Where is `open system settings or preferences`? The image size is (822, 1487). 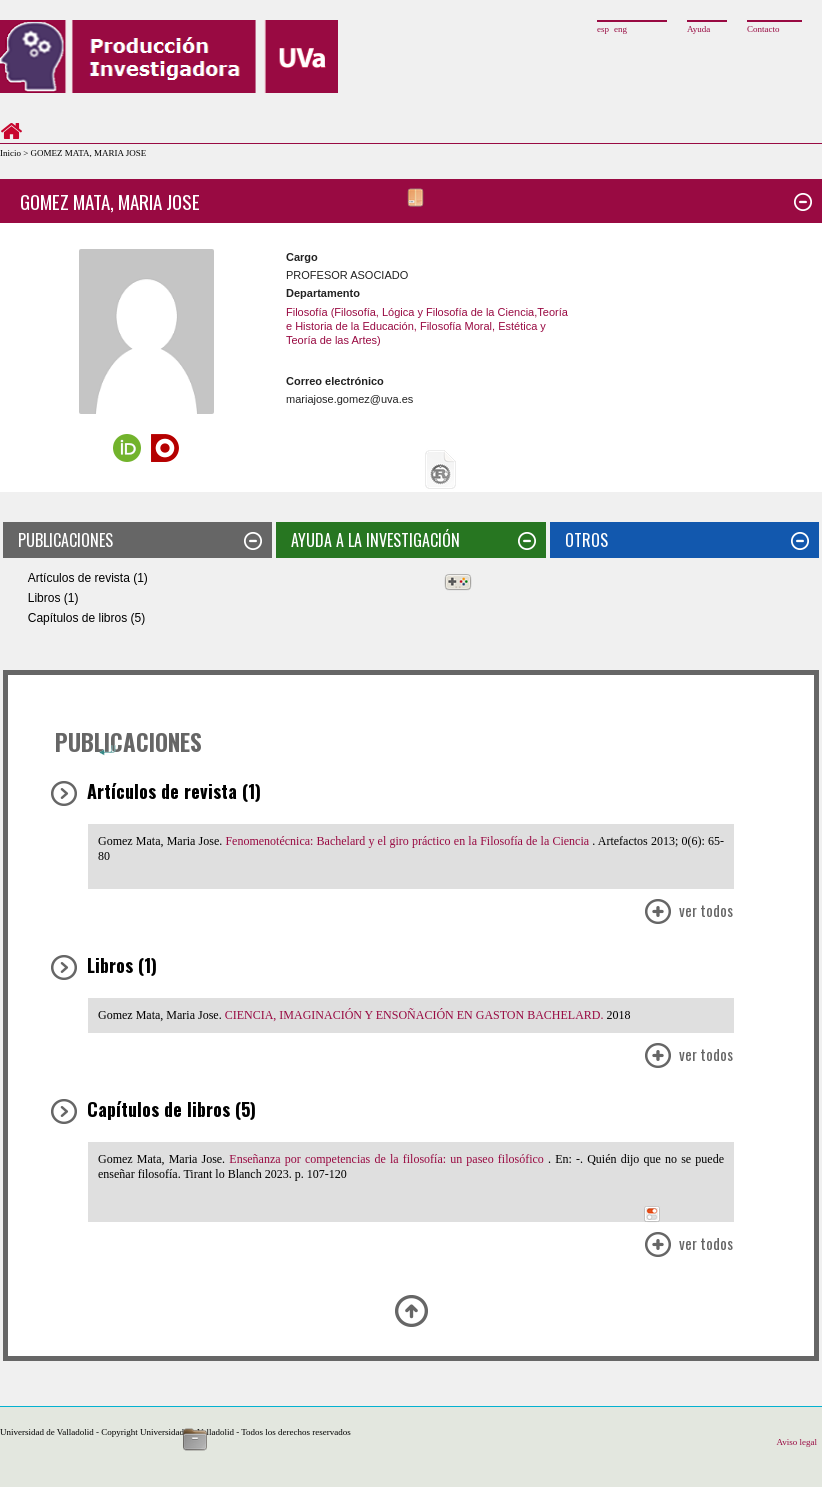 open system settings or preferences is located at coordinates (652, 1214).